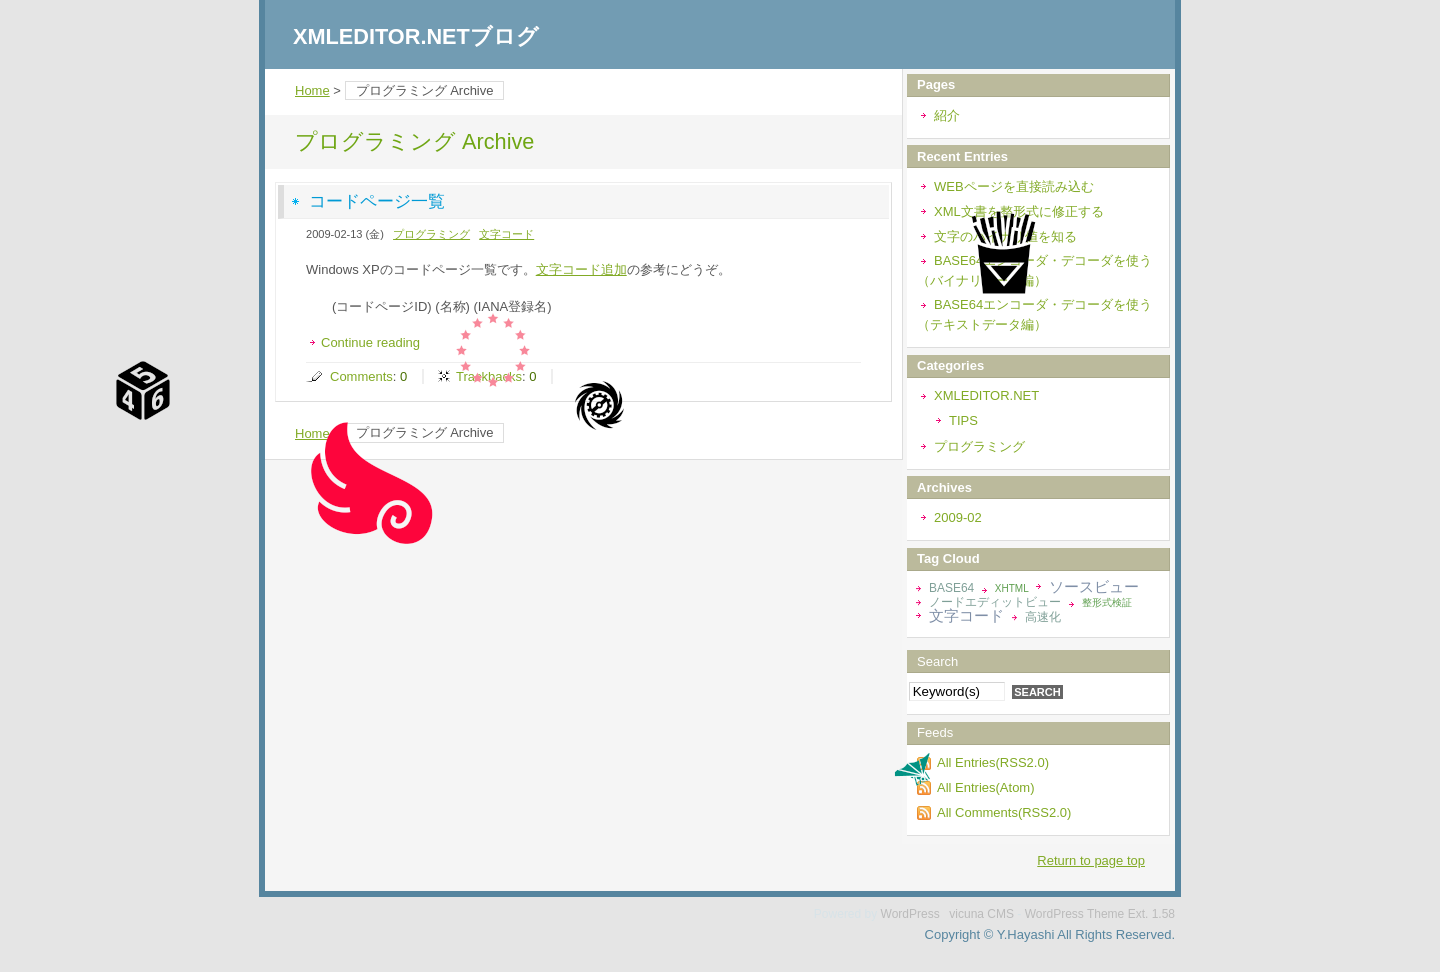 The image size is (1440, 972). What do you see at coordinates (493, 350) in the screenshot?
I see `select european union as region or country` at bounding box center [493, 350].